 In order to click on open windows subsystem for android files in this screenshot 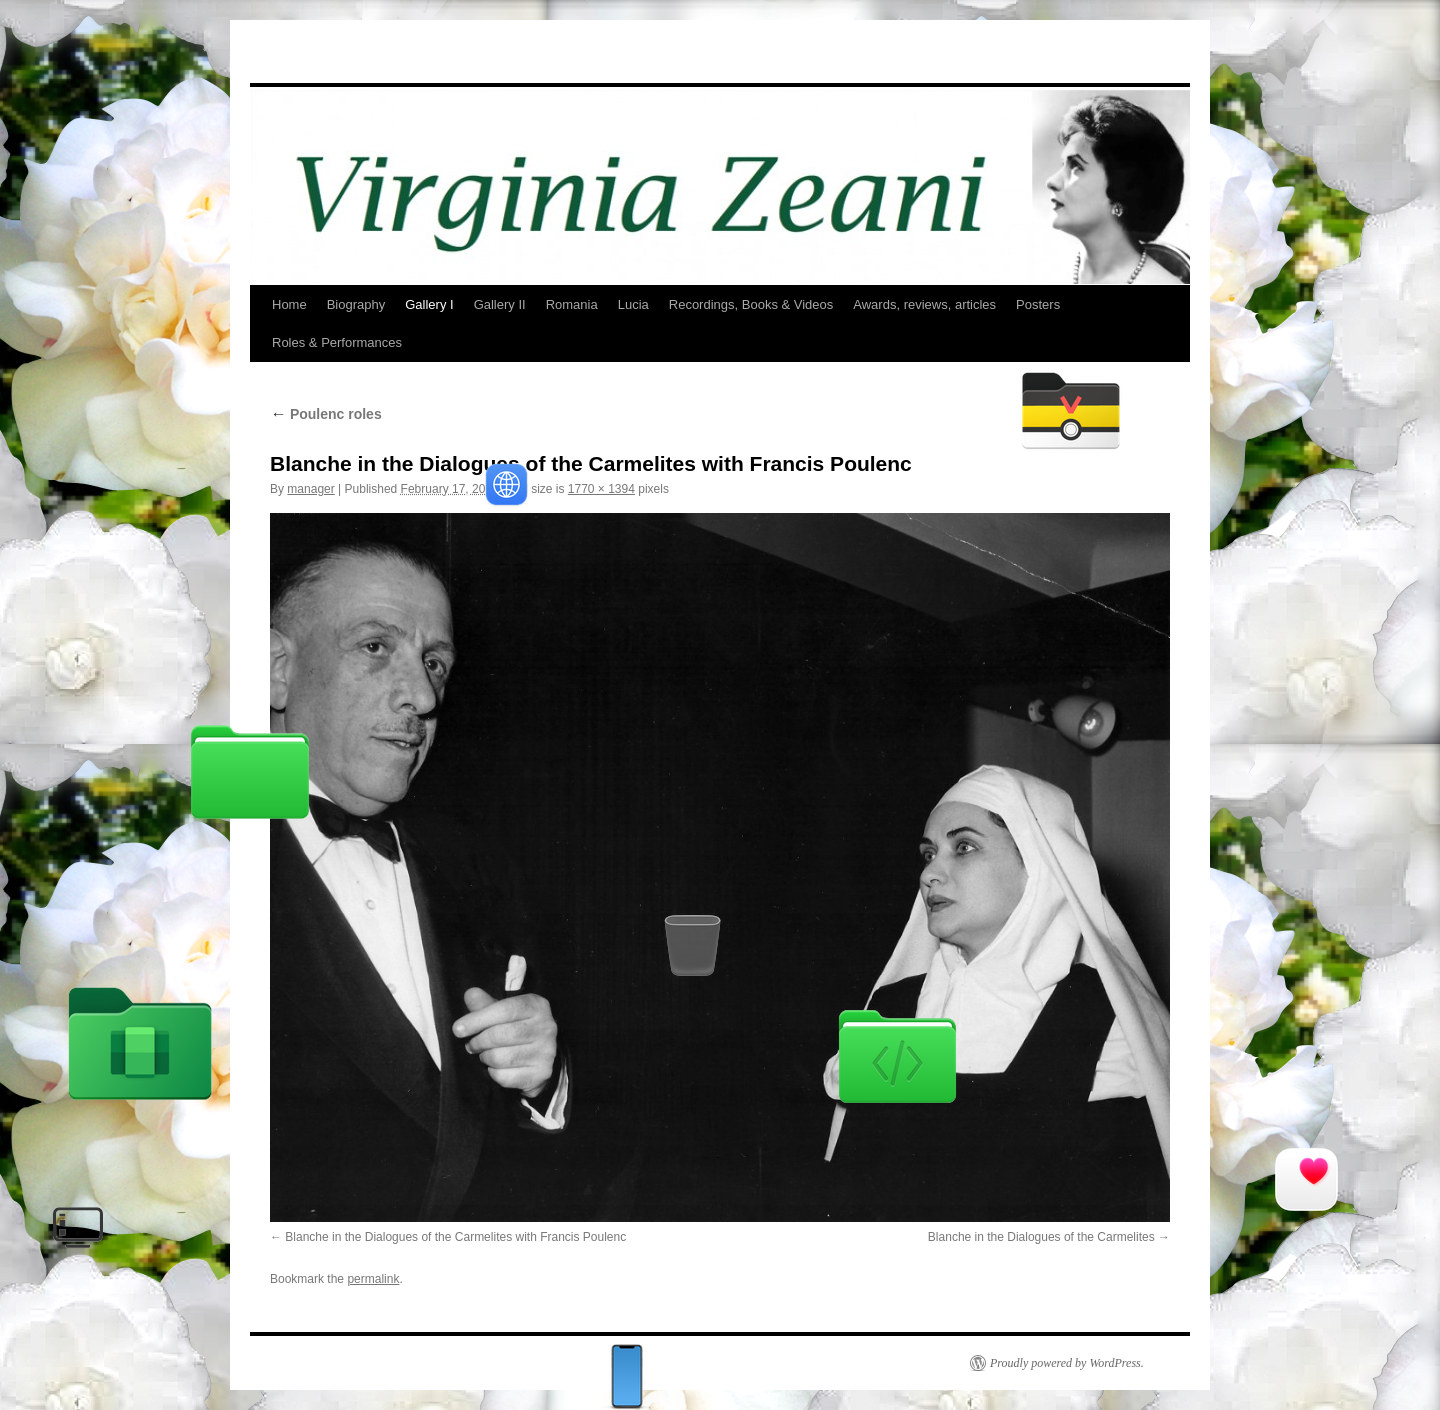, I will do `click(139, 1047)`.